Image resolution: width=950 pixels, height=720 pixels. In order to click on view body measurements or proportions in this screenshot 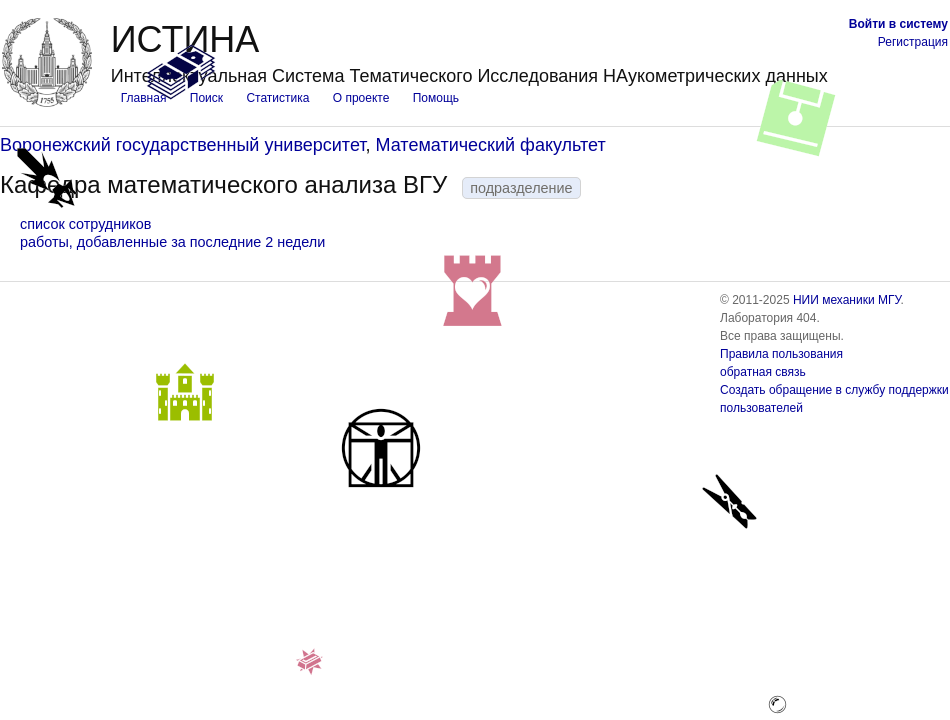, I will do `click(381, 448)`.